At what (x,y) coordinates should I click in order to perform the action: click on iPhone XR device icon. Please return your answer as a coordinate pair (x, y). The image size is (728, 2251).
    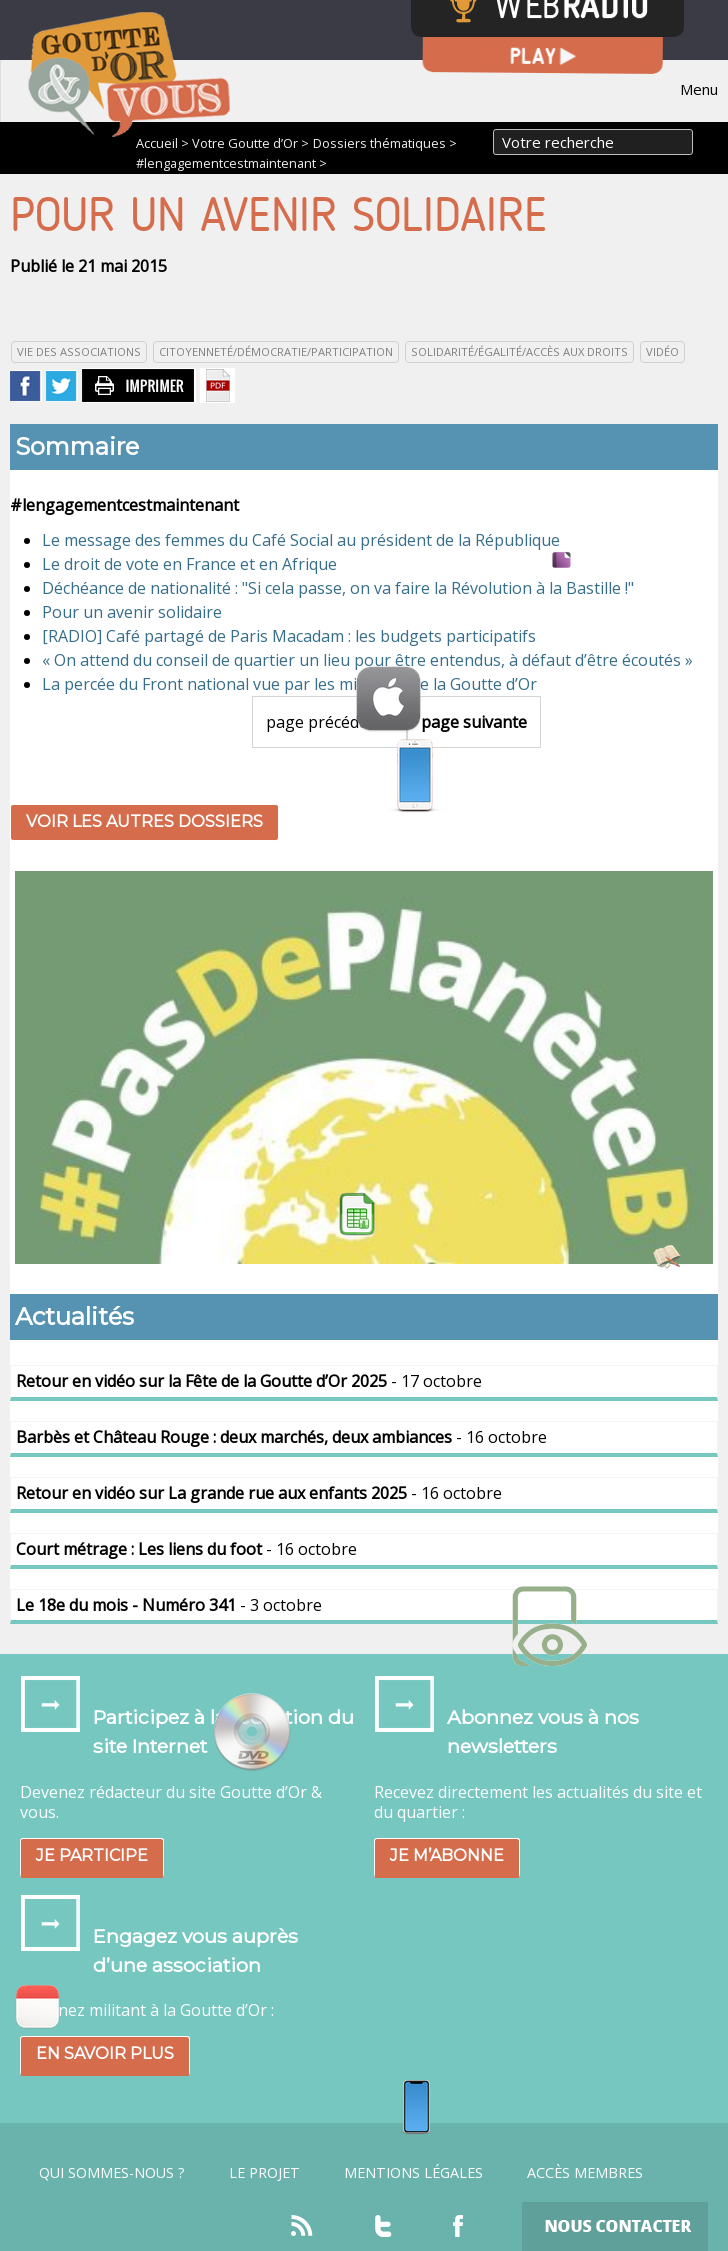
    Looking at the image, I should click on (416, 2107).